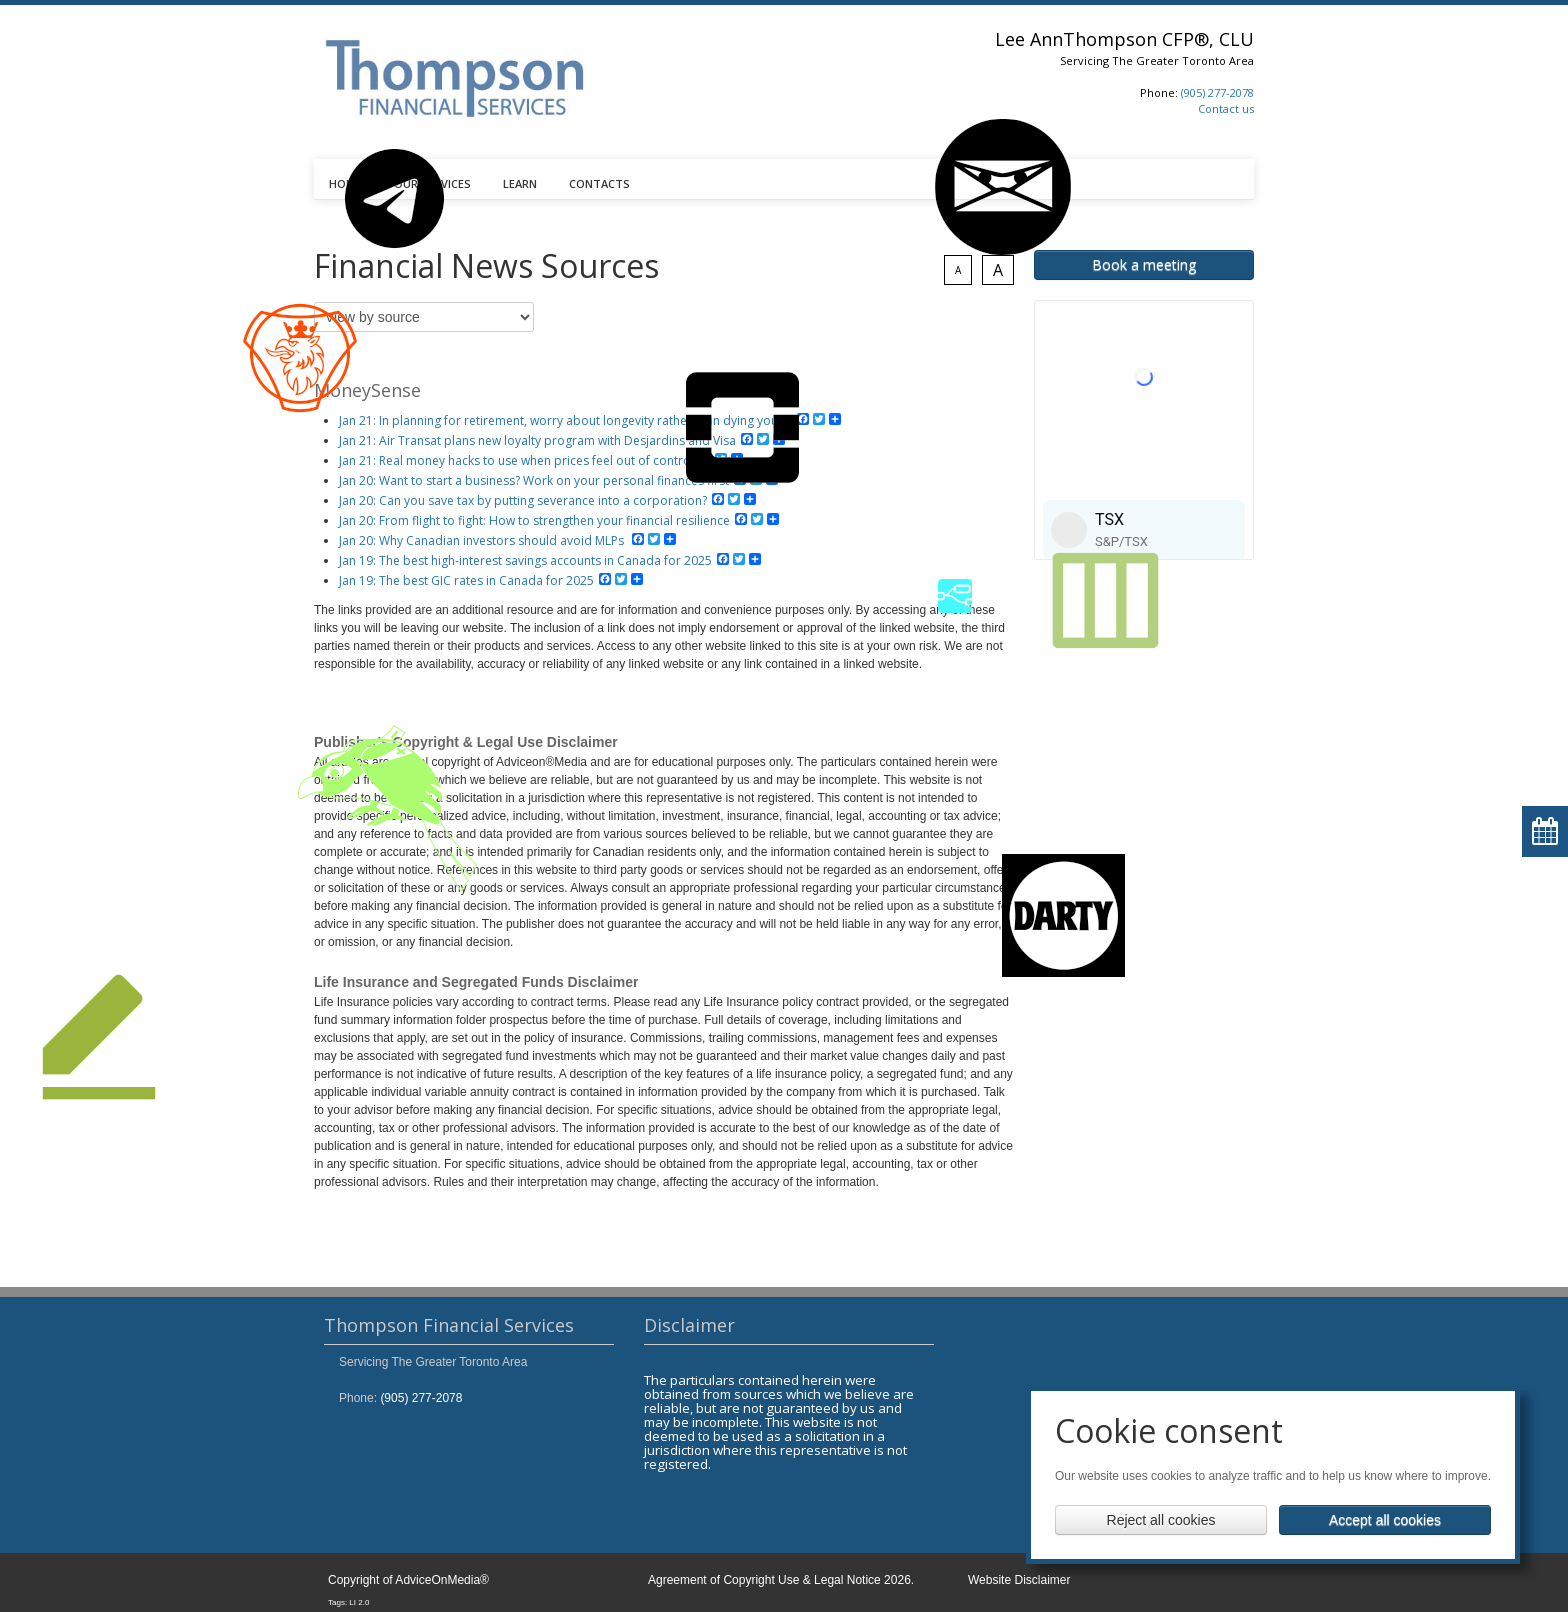  I want to click on switch to kanban board view, so click(1105, 600).